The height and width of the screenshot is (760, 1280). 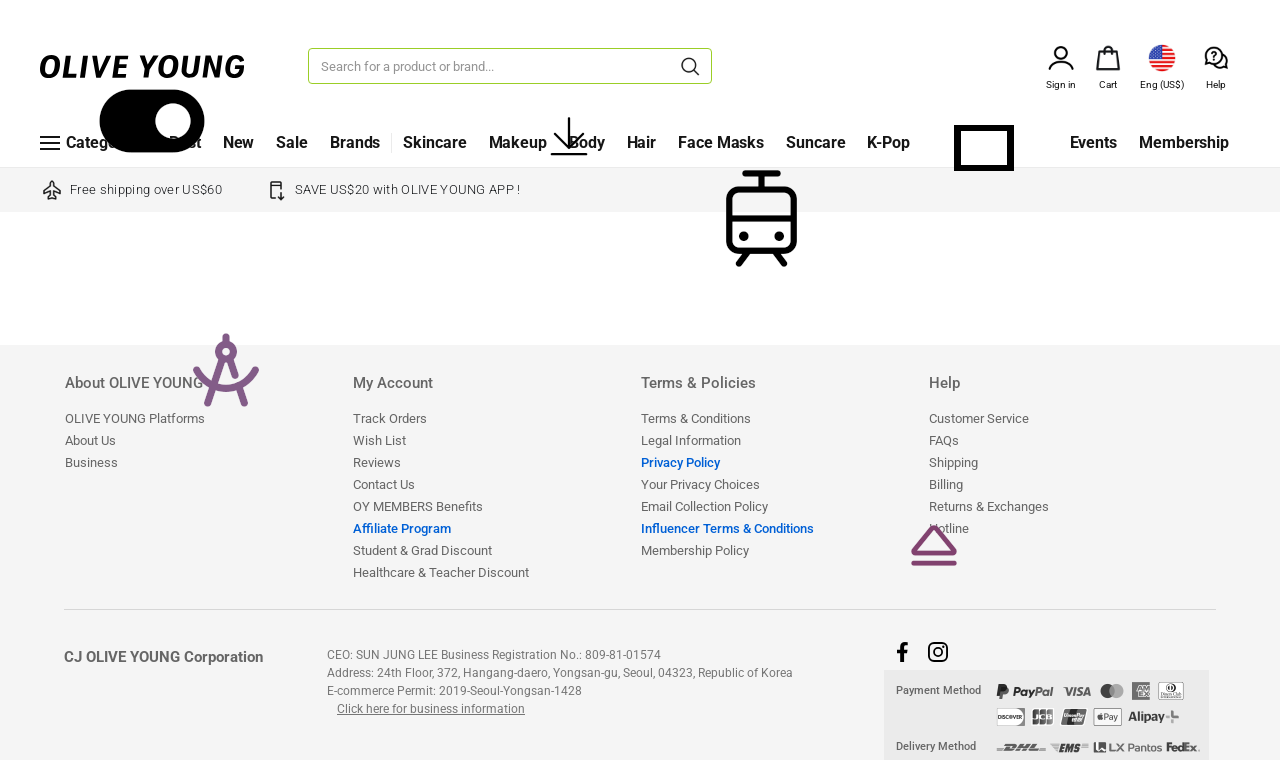 I want to click on eject media or disc, so click(x=934, y=548).